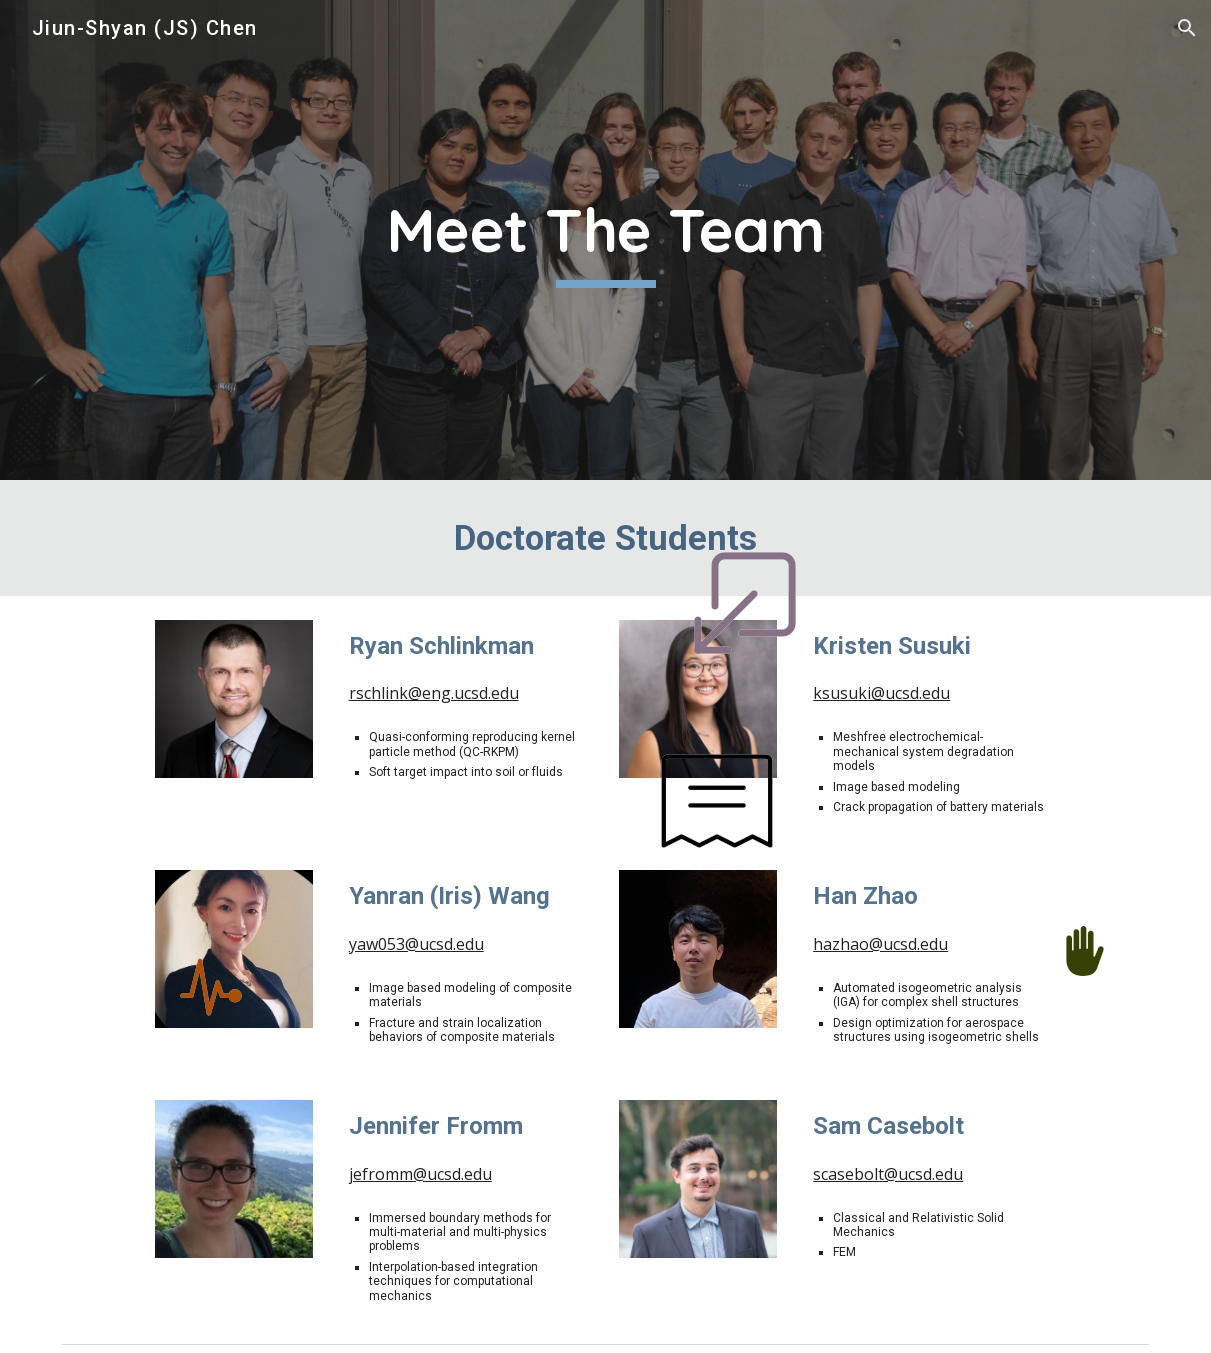 The image size is (1211, 1353). I want to click on view purchase receipt or transaction history, so click(717, 801).